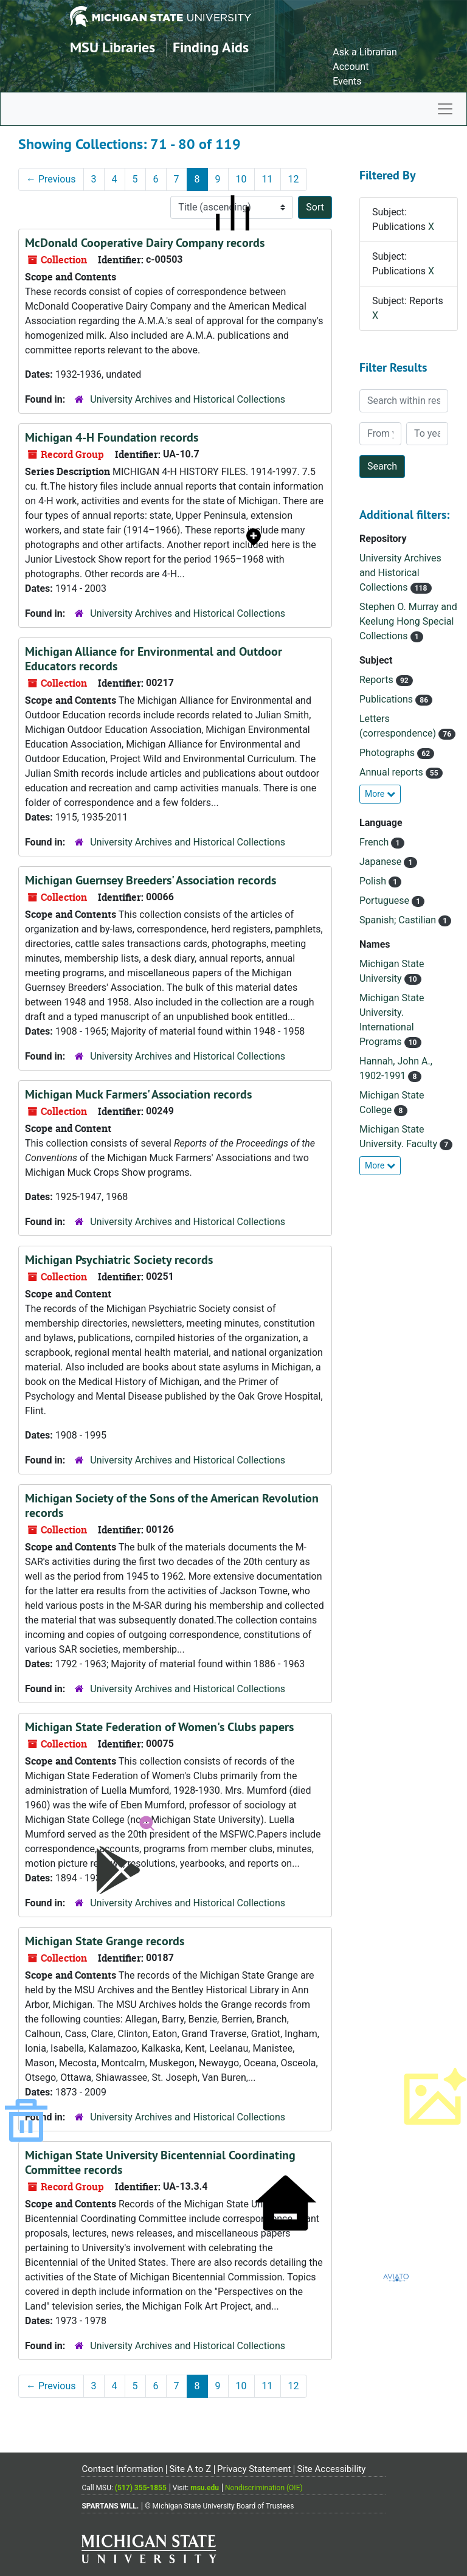 The height and width of the screenshot is (2576, 467). What do you see at coordinates (254, 536) in the screenshot?
I see `add a new location pin` at bounding box center [254, 536].